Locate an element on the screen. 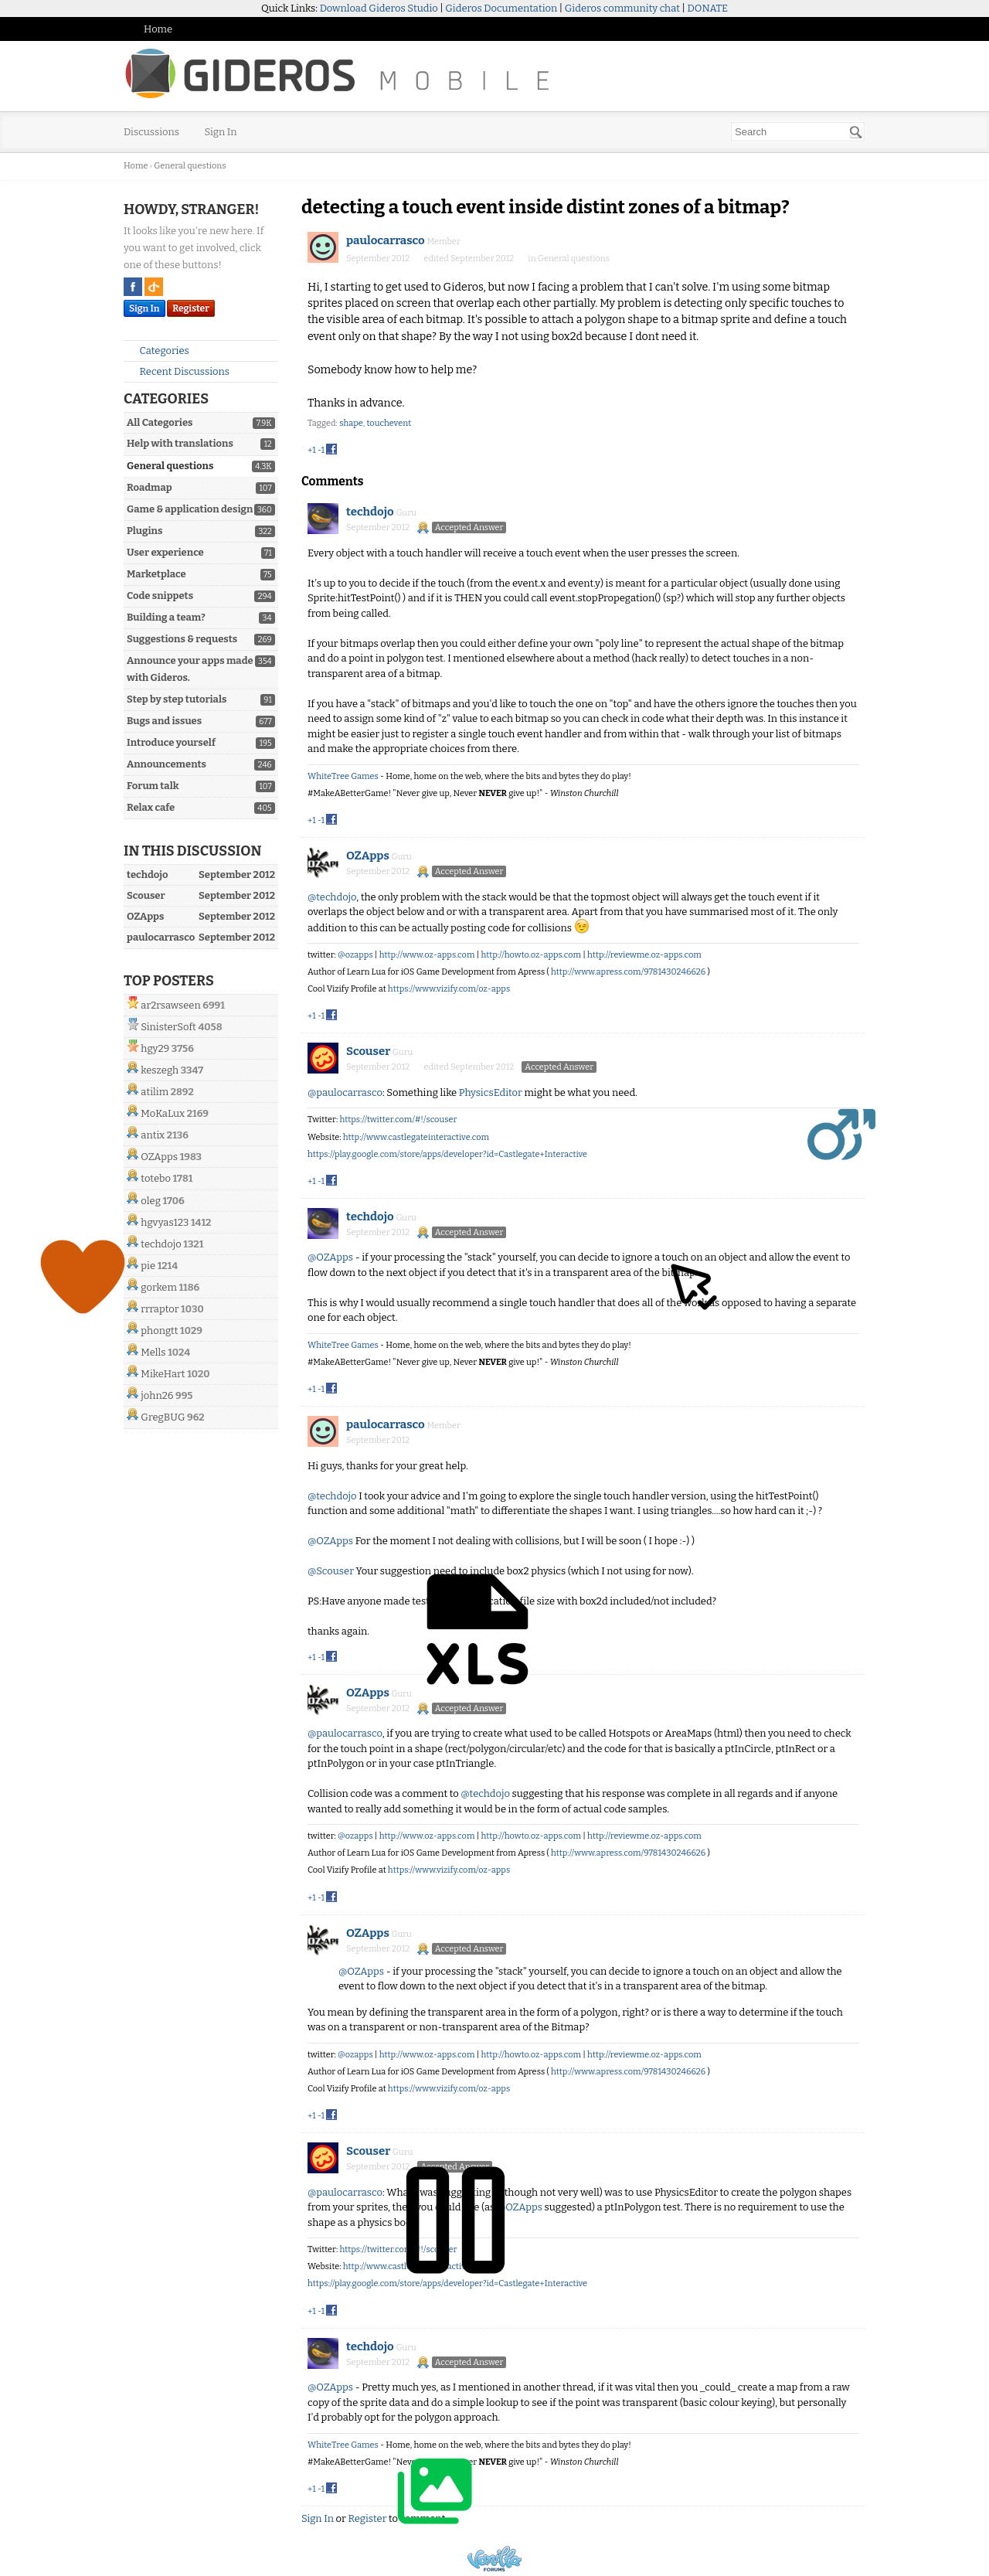 The height and width of the screenshot is (2576, 989). open an Excel spreadsheet file is located at coordinates (478, 1634).